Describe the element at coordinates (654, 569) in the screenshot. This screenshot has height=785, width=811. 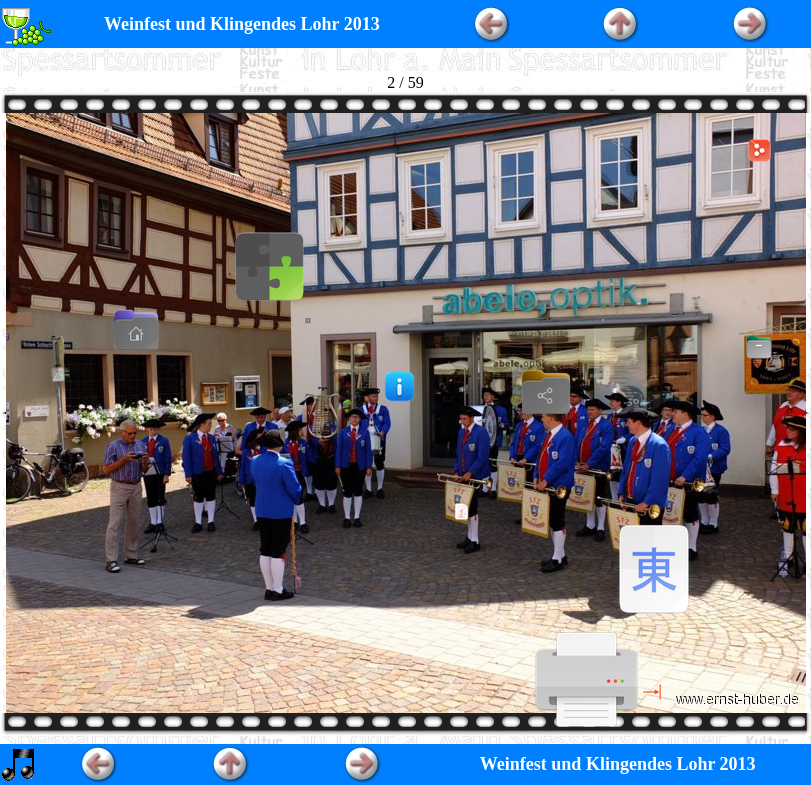
I see `launch the GNOME Mahjongg game` at that location.